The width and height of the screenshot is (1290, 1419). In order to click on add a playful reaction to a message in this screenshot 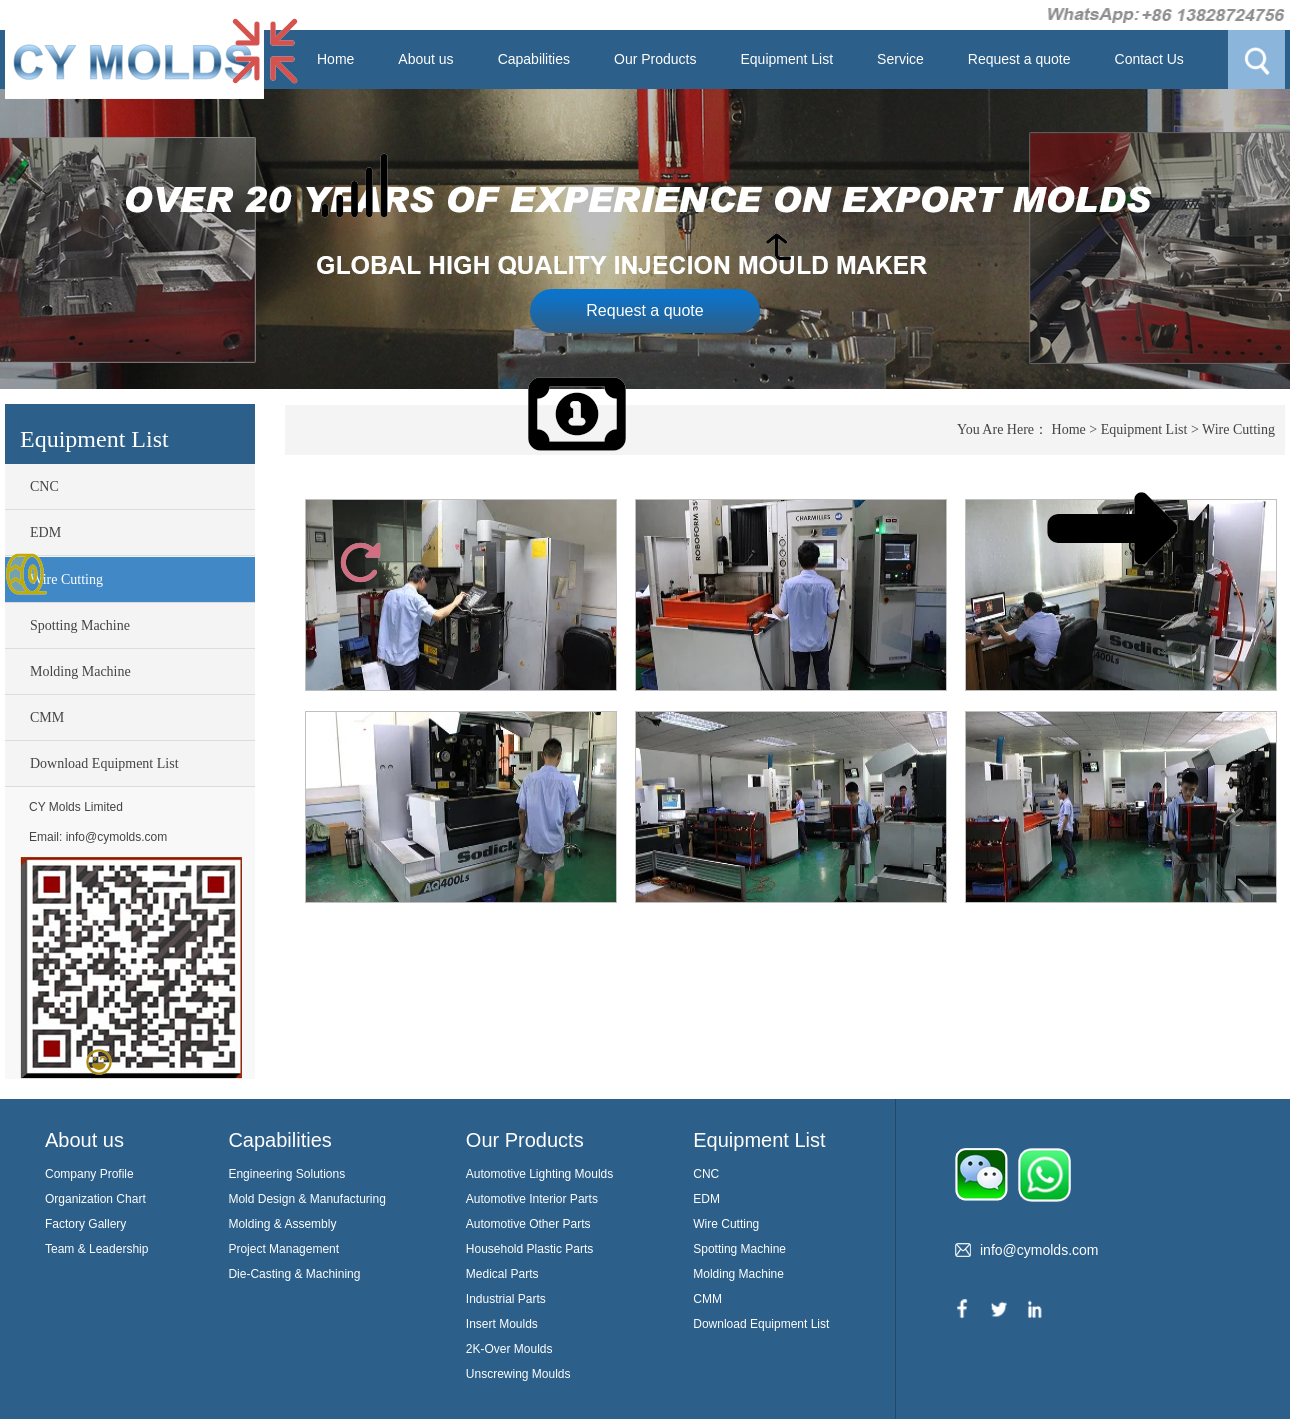, I will do `click(99, 1062)`.